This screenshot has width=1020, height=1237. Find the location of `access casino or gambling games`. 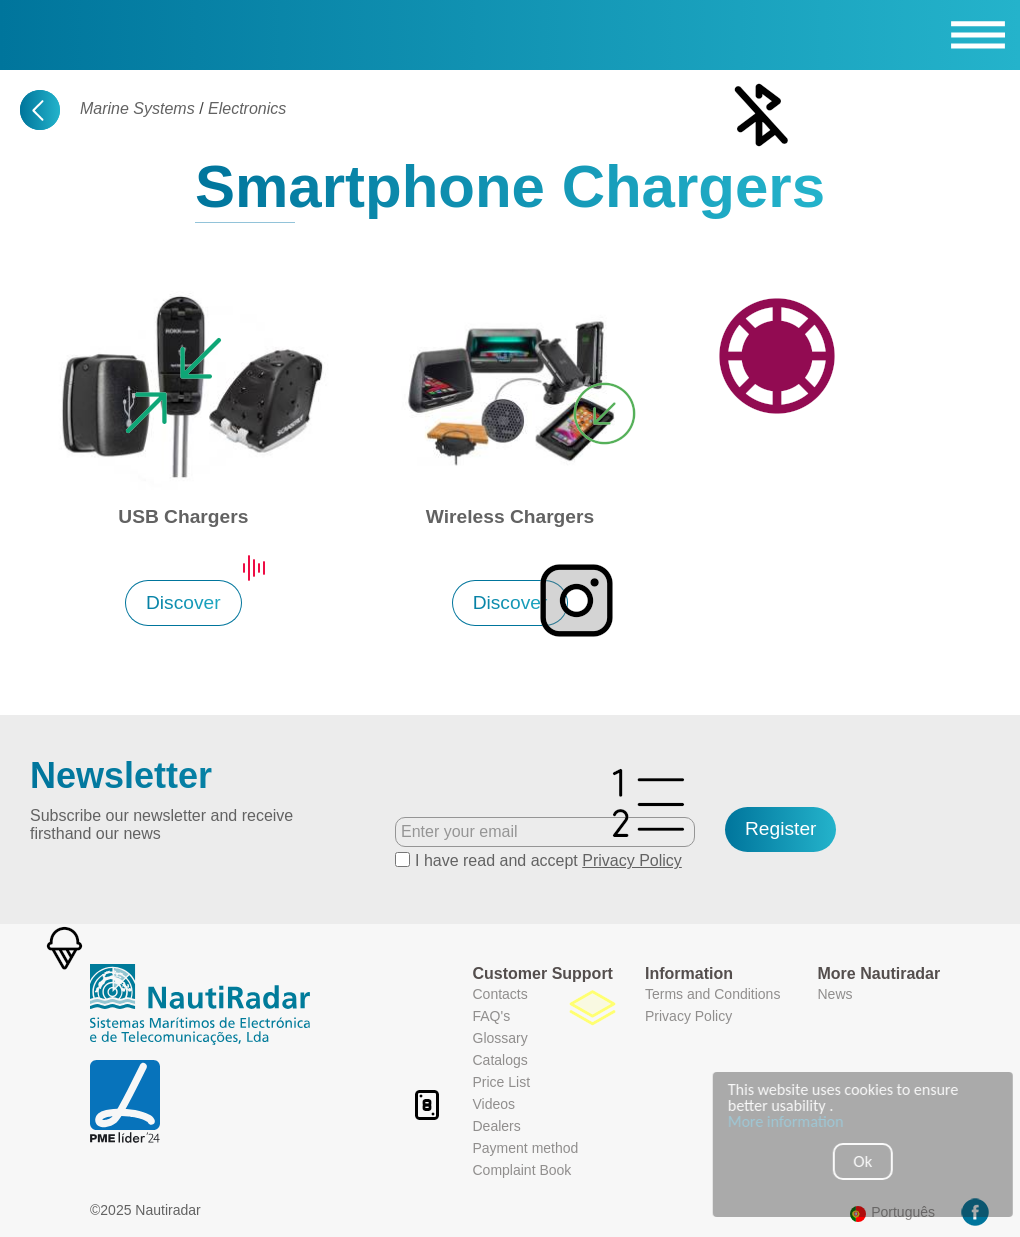

access casino or gambling games is located at coordinates (777, 356).